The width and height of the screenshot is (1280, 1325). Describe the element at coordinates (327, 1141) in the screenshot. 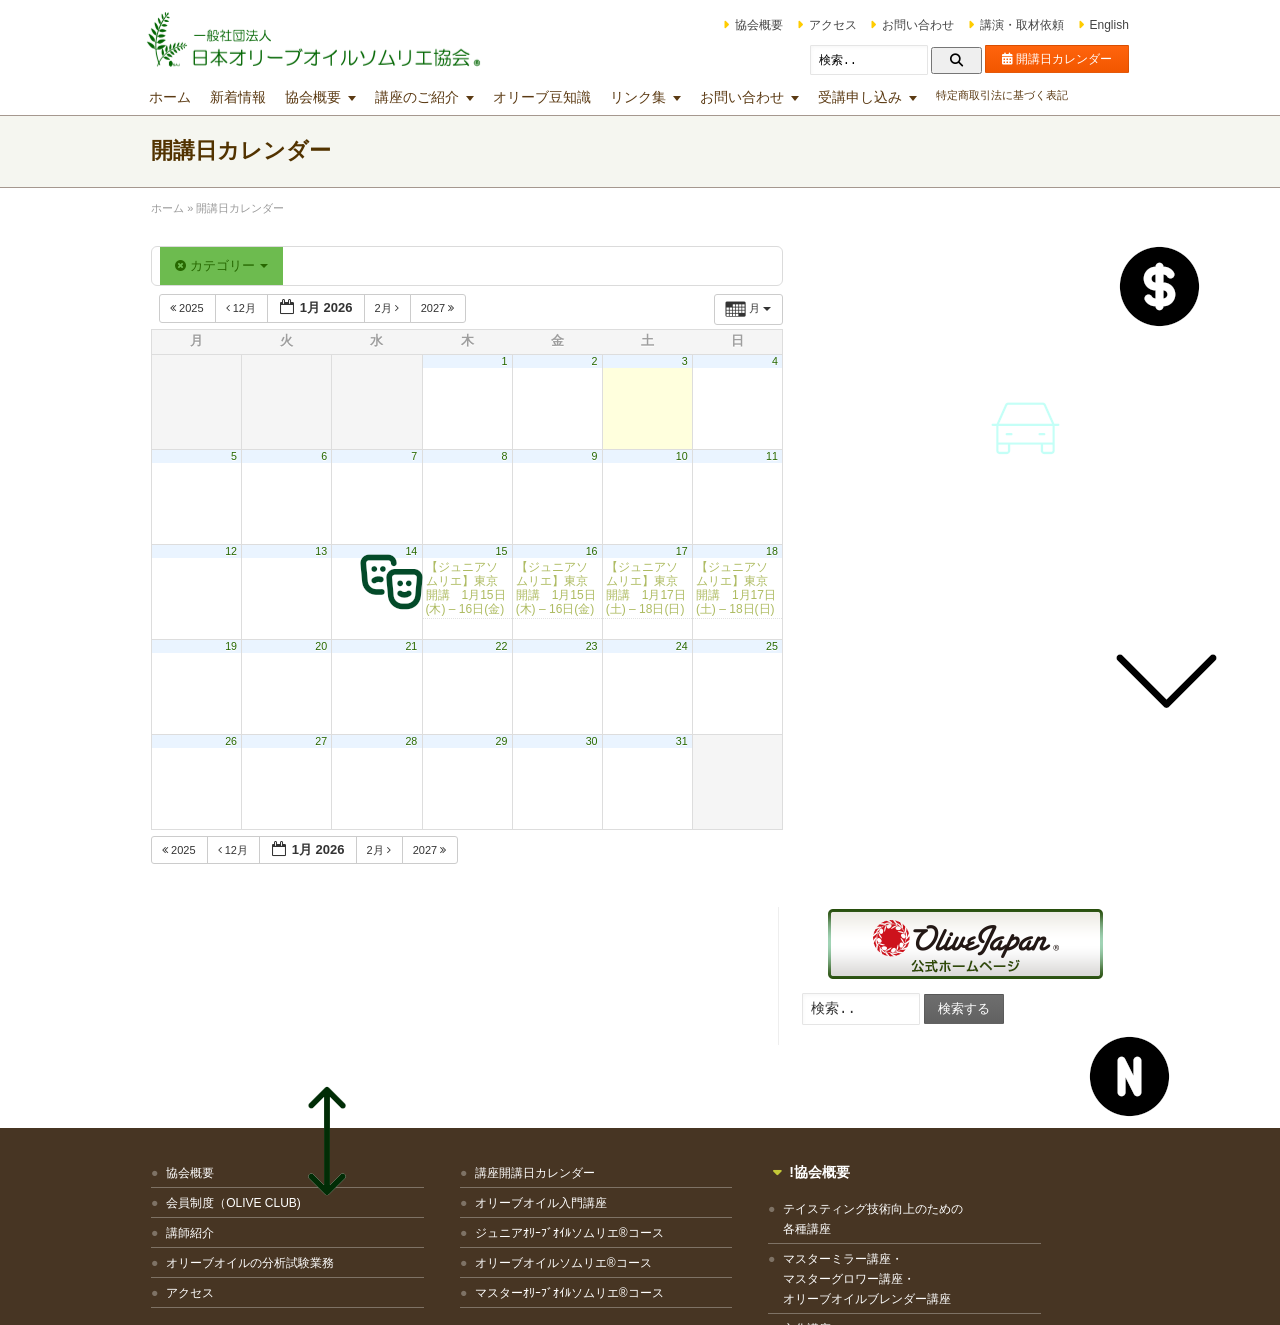

I see `adjust height or vertical size` at that location.